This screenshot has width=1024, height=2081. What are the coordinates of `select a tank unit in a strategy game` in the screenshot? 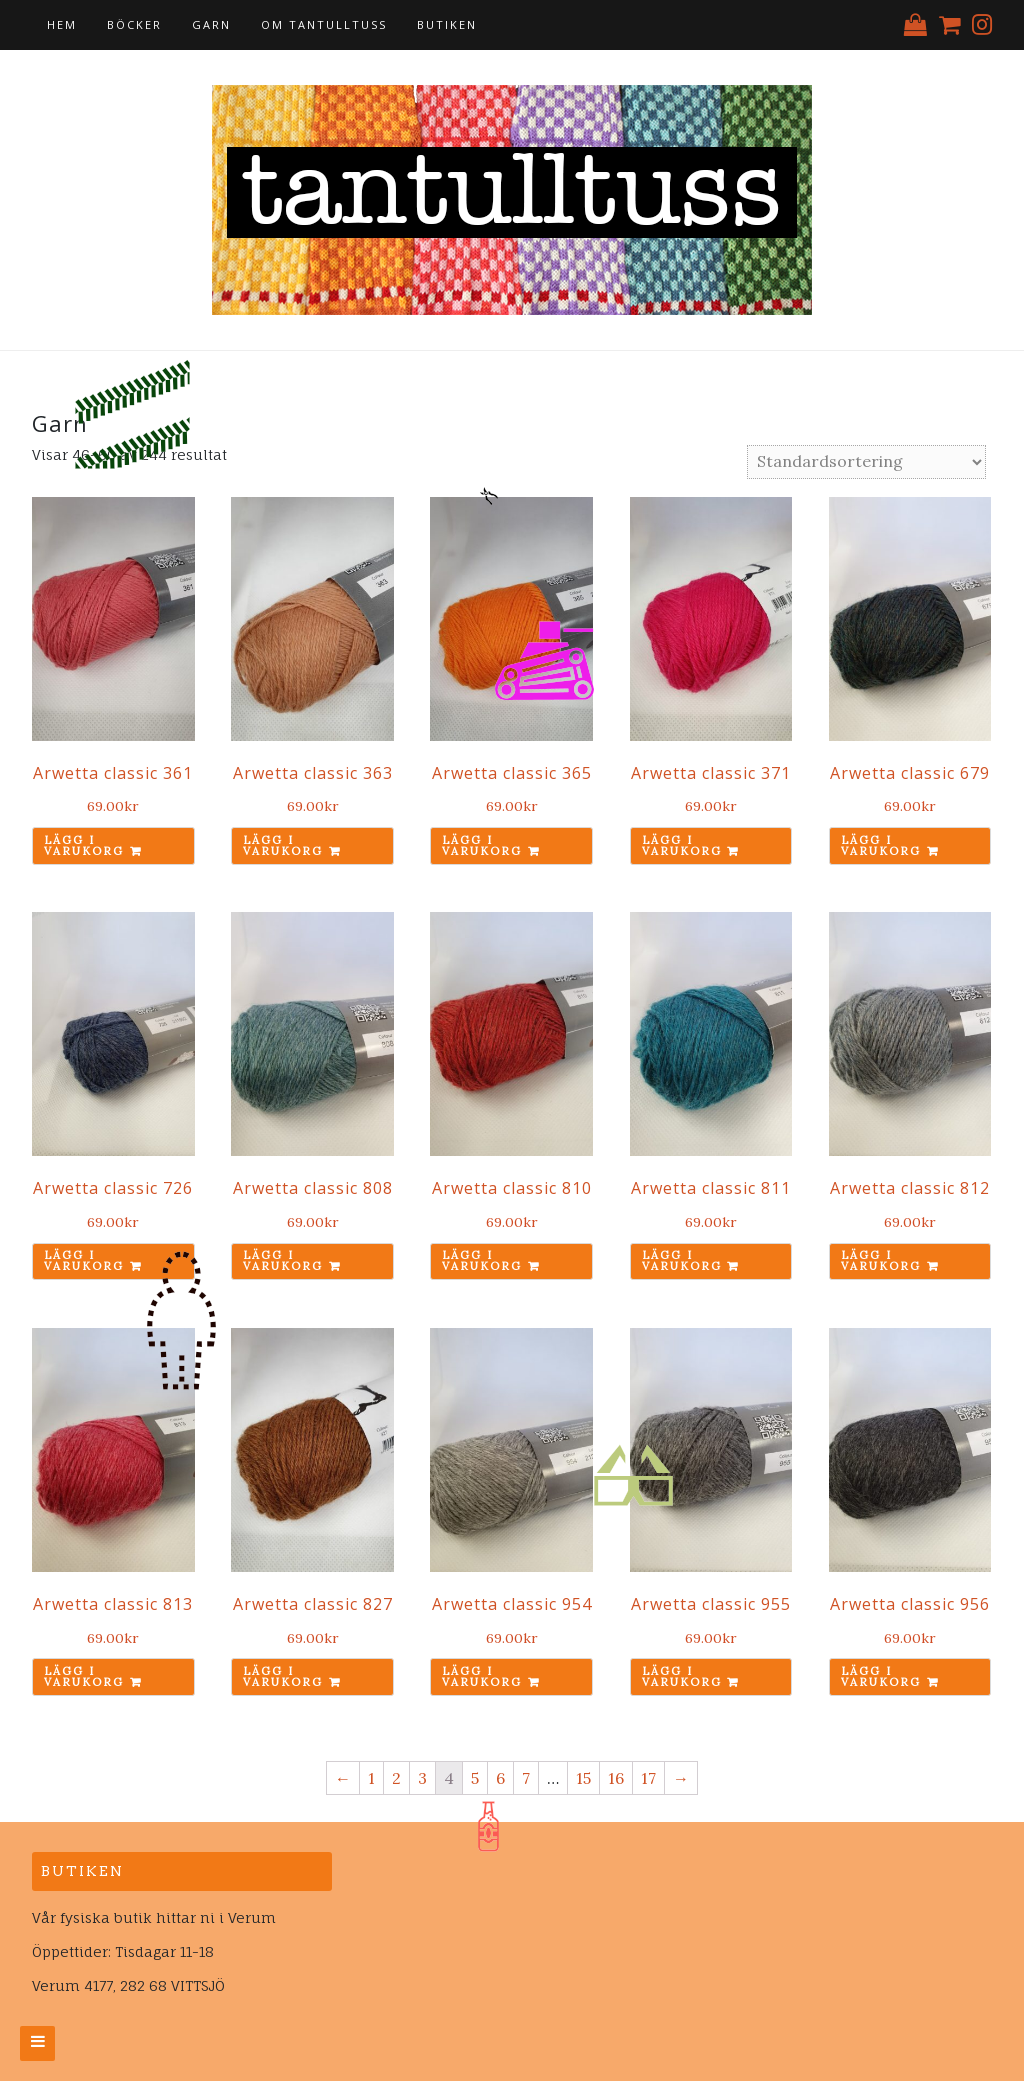 It's located at (544, 654).